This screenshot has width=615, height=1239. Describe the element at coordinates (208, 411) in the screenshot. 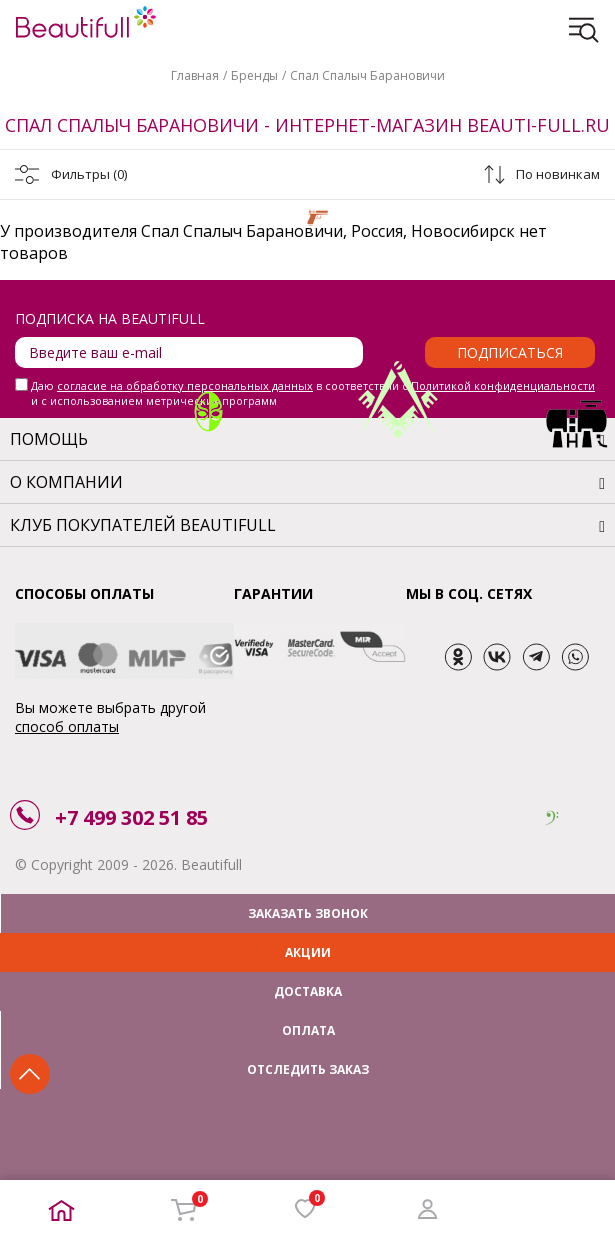

I see `select a mask or disguise item in gameplay` at that location.